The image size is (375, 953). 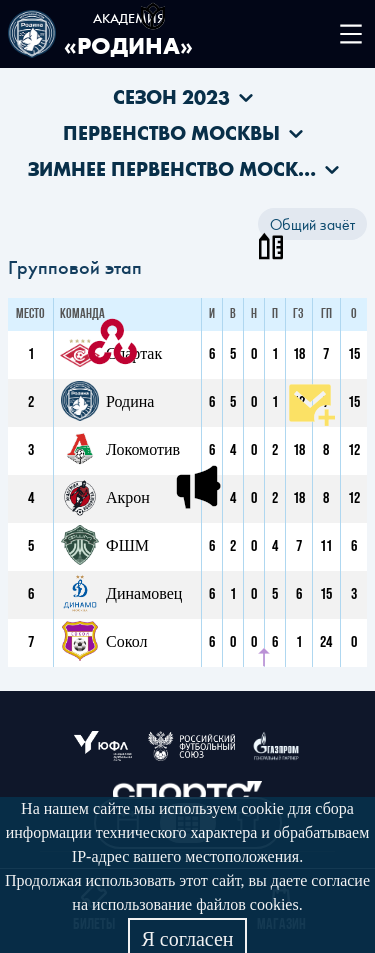 I want to click on access design tools, so click(x=271, y=246).